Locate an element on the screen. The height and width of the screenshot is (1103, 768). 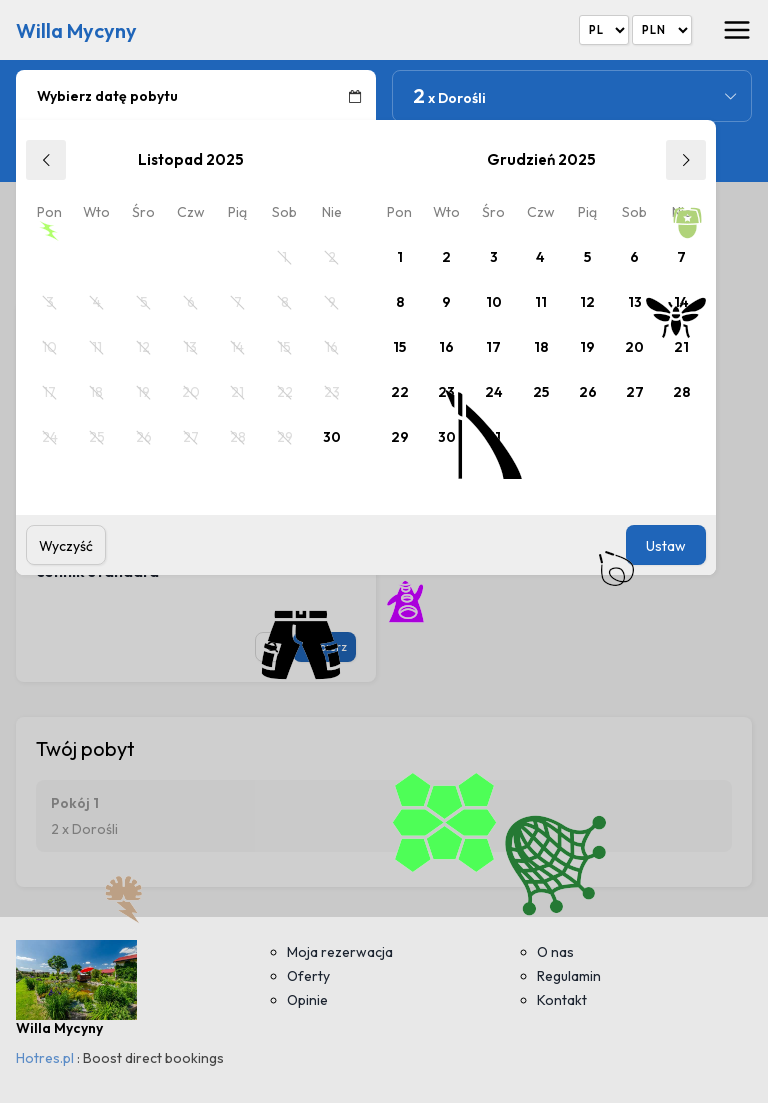
icon representing a tentacle creature or monster in a game is located at coordinates (406, 601).